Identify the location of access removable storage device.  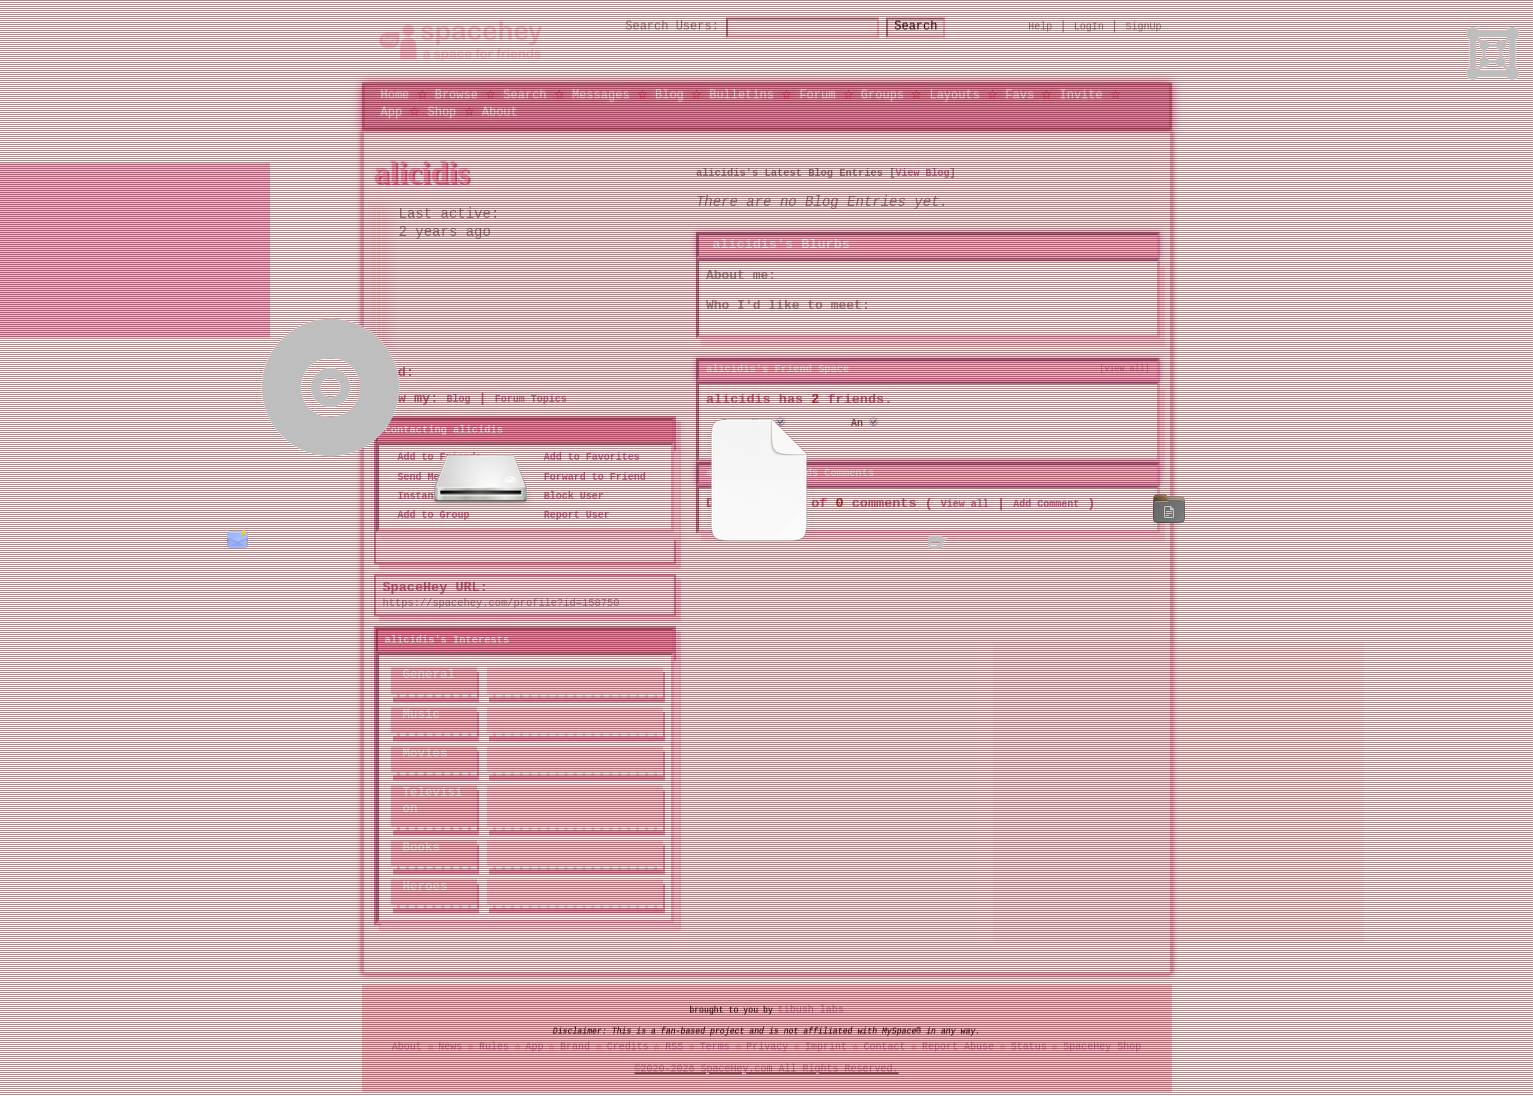
(480, 479).